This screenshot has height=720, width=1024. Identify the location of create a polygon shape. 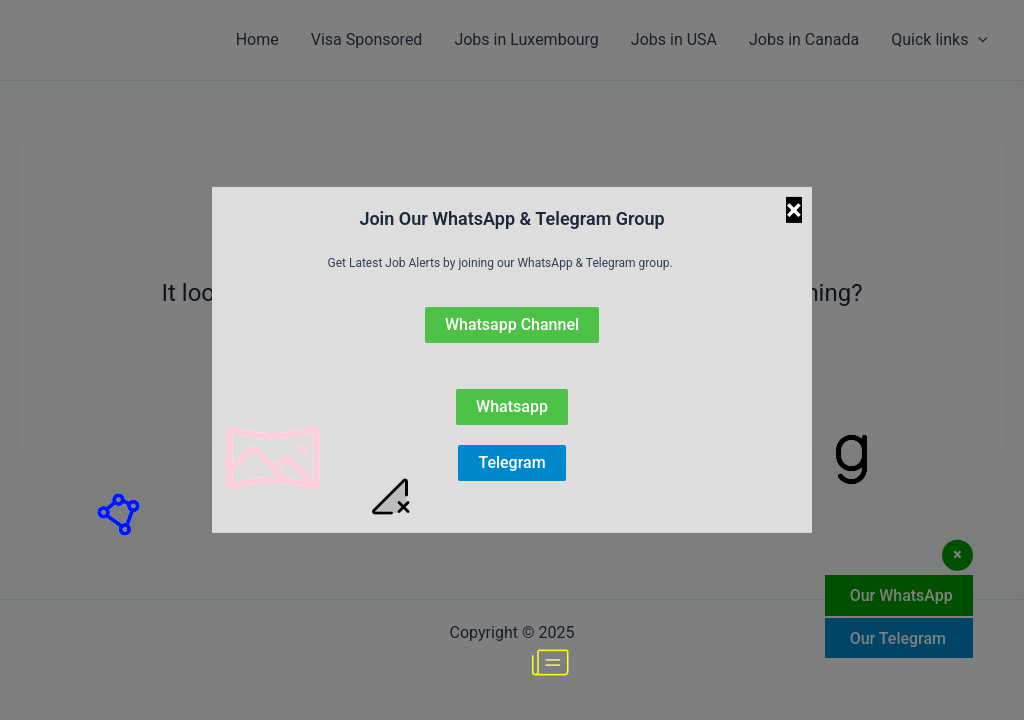
(118, 514).